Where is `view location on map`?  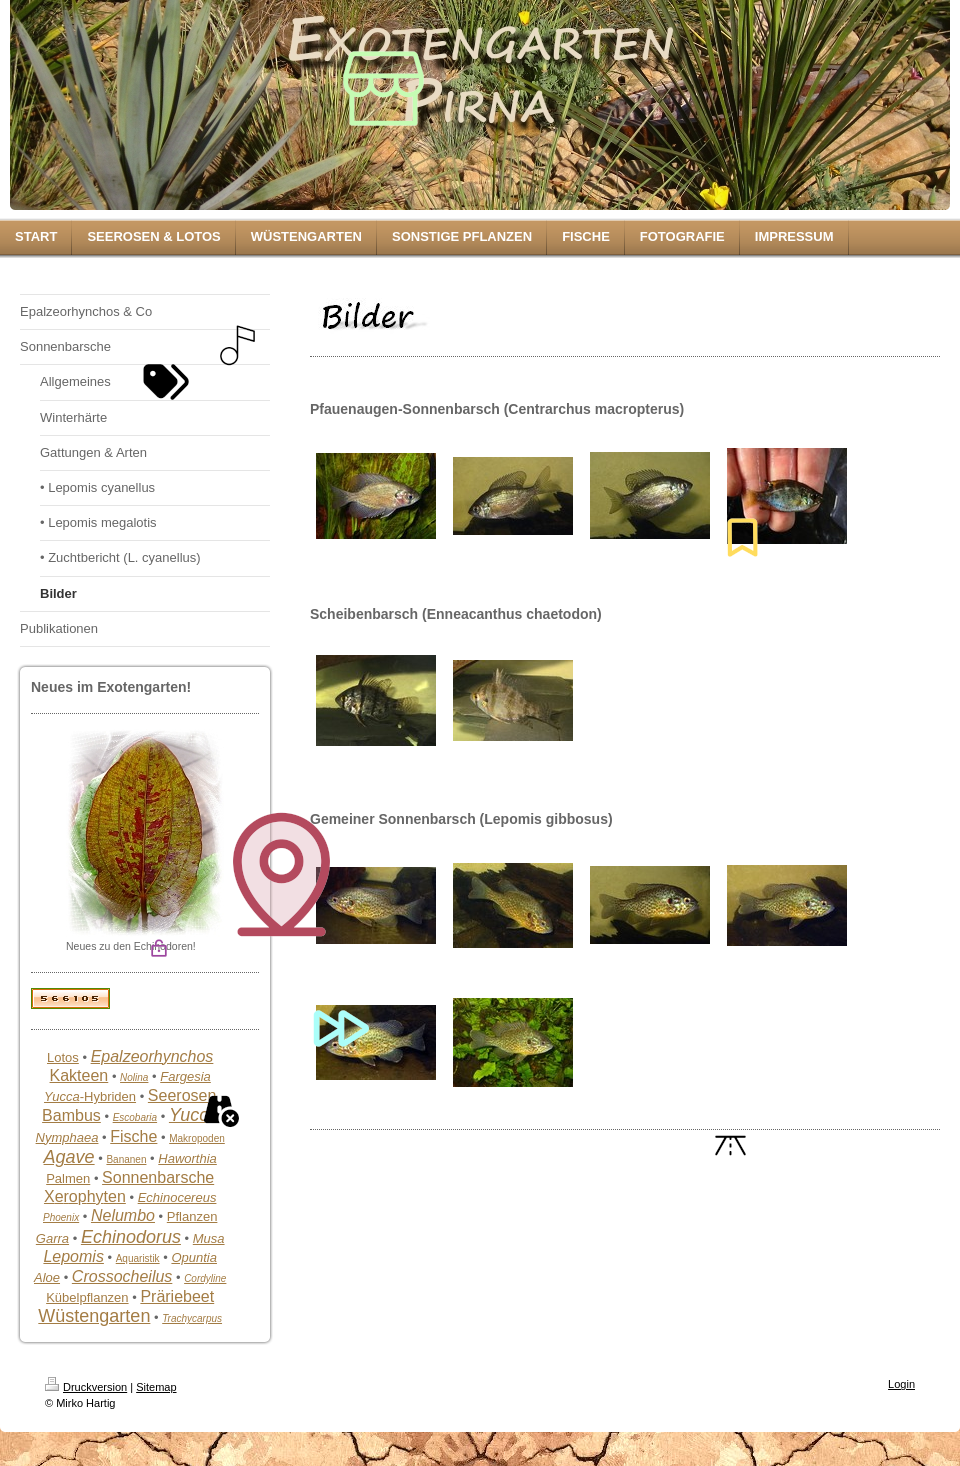
view location on map is located at coordinates (281, 874).